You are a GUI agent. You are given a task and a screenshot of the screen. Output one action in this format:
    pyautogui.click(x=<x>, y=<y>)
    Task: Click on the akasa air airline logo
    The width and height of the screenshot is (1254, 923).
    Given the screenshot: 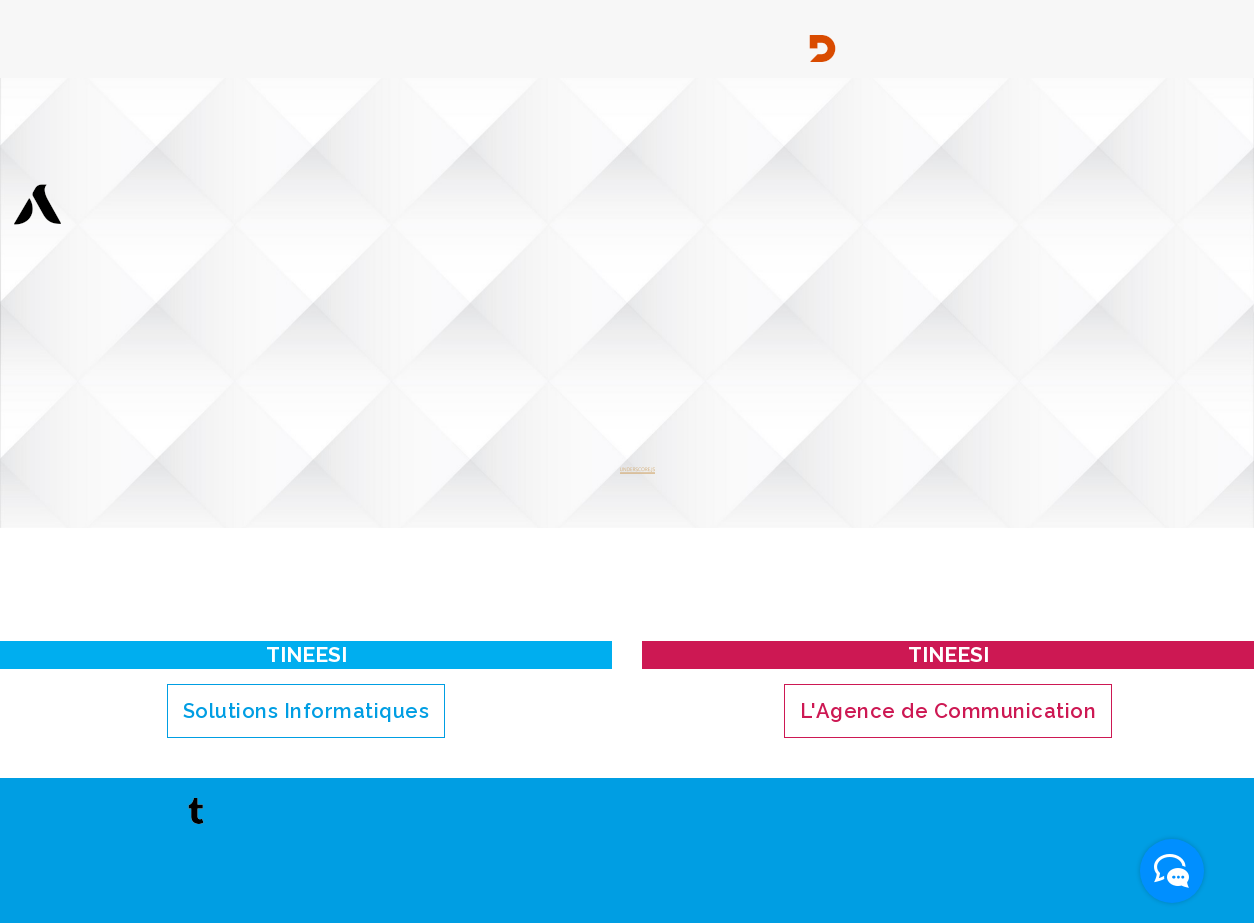 What is the action you would take?
    pyautogui.click(x=37, y=204)
    